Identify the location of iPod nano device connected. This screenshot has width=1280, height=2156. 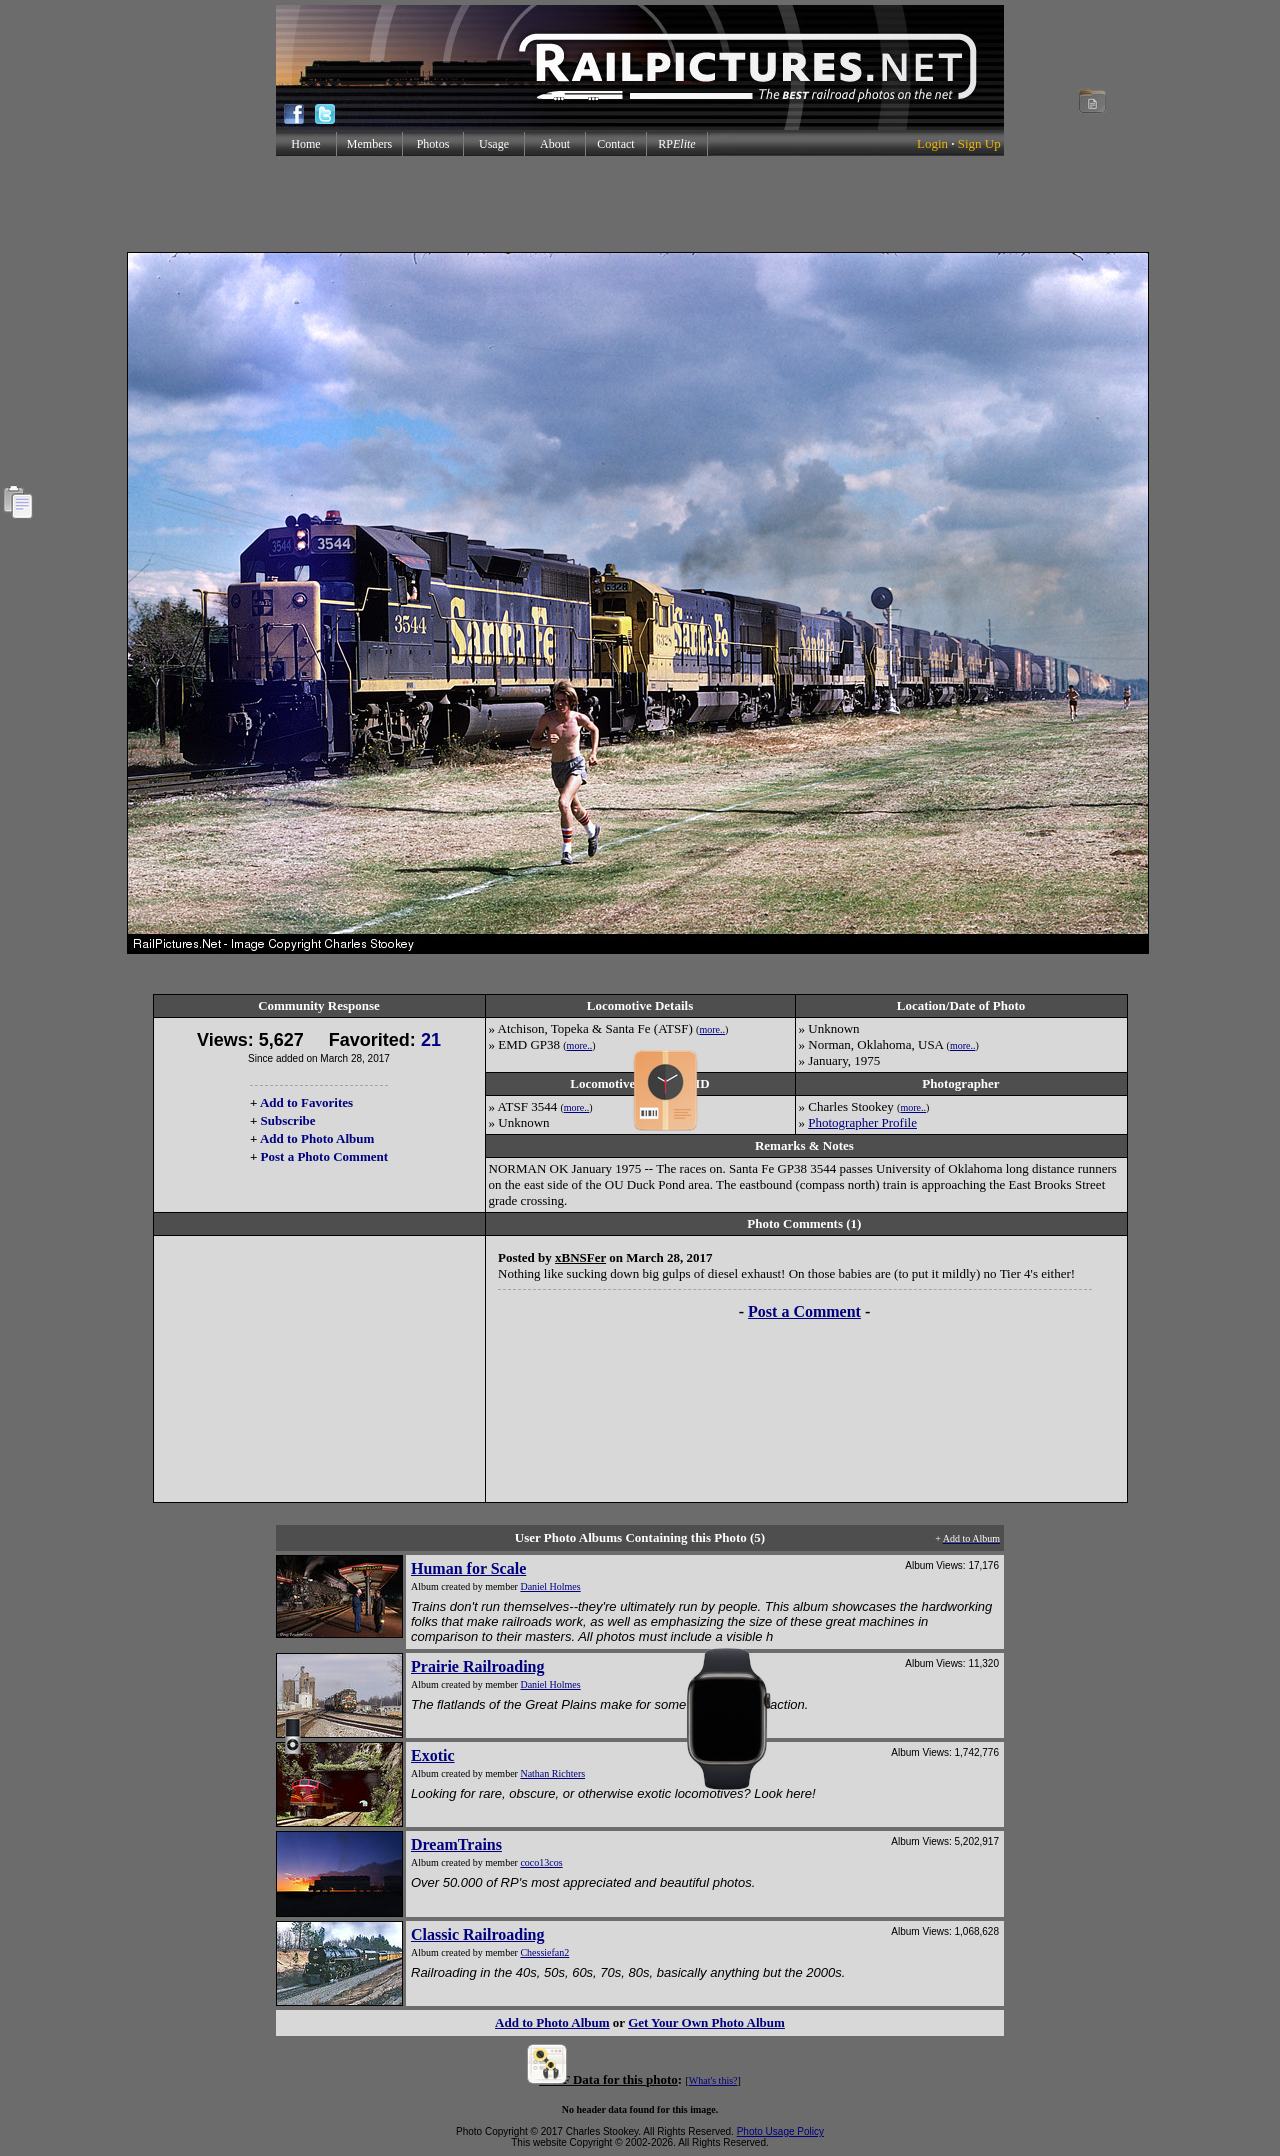
(292, 1736).